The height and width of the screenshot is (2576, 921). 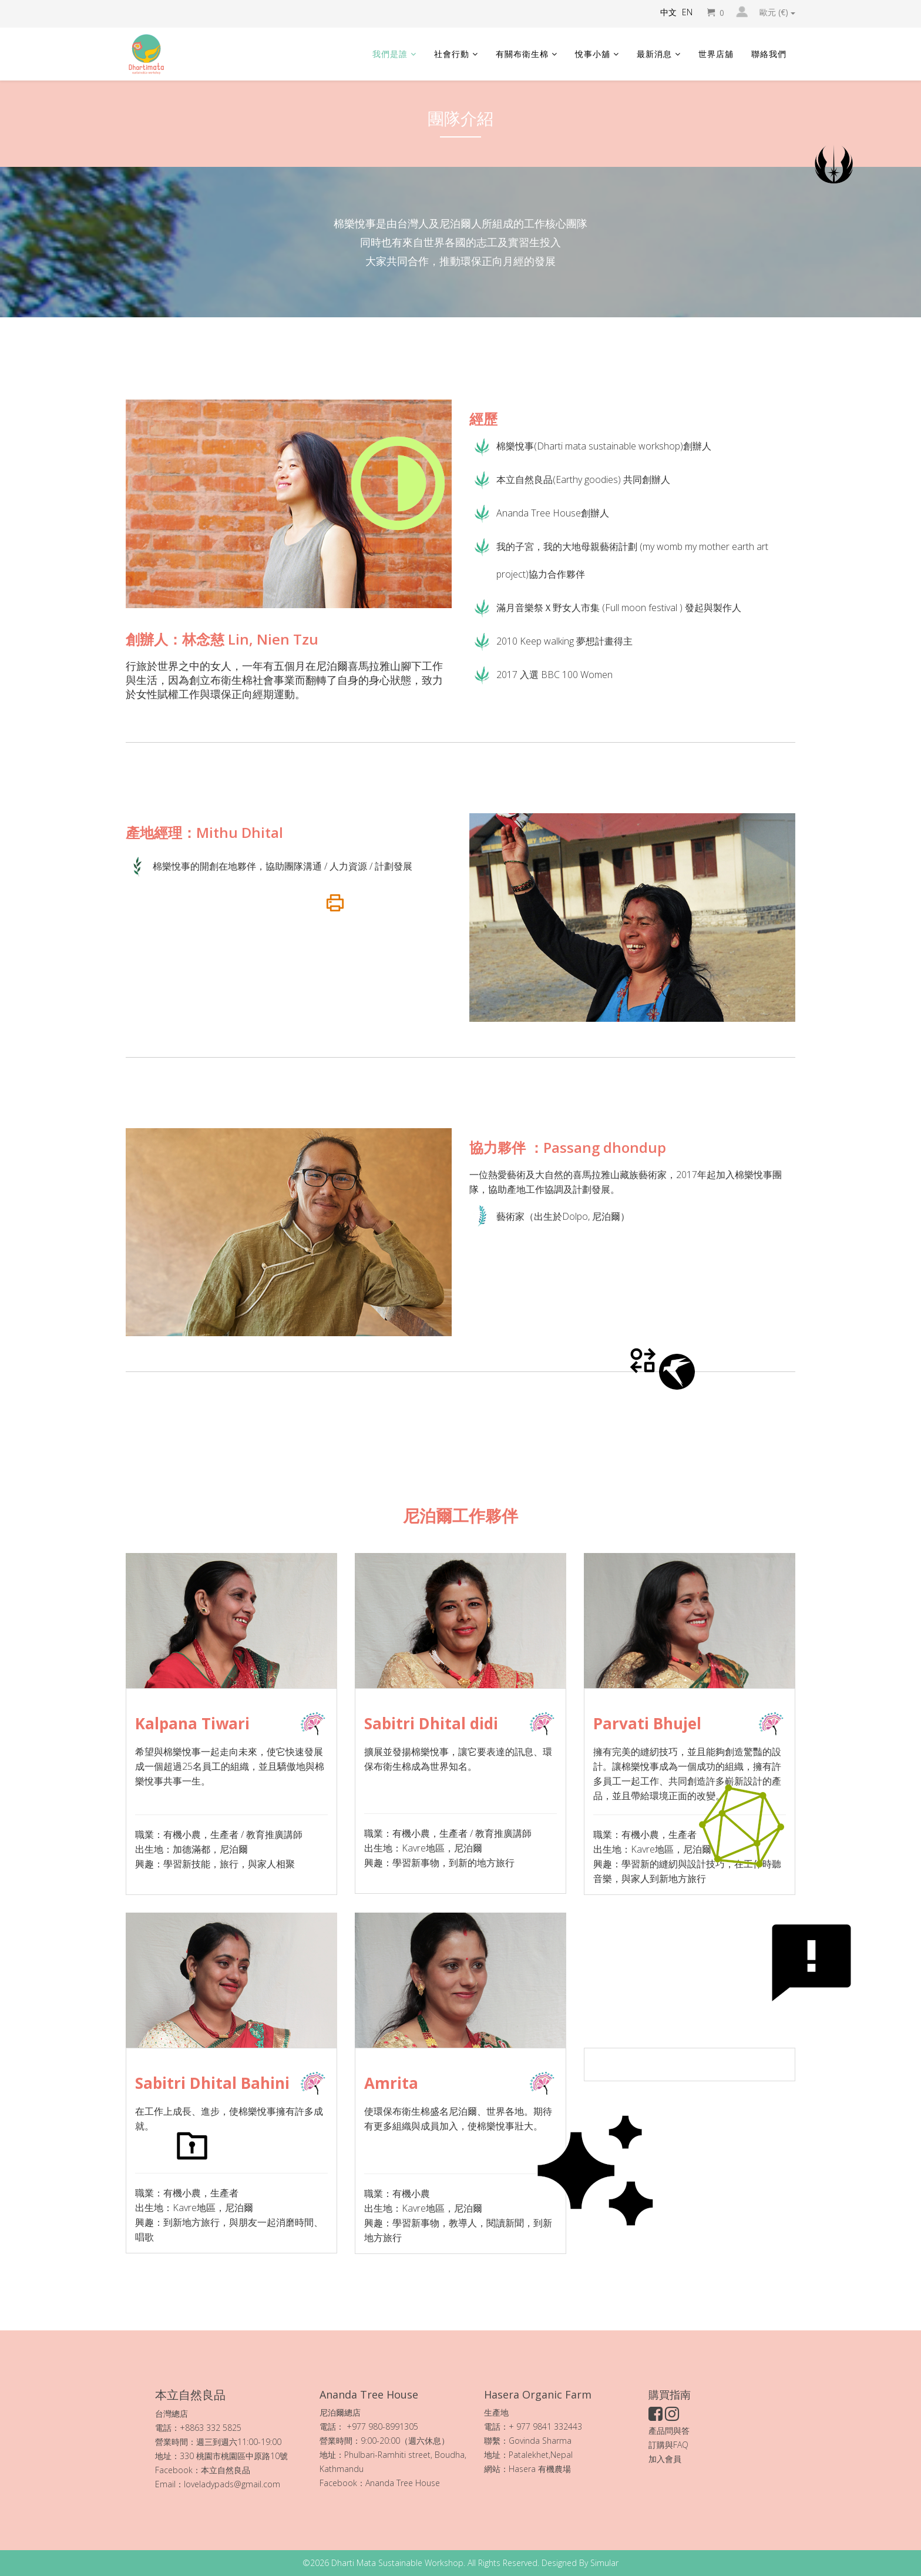 I want to click on submit feedback or report an issue, so click(x=811, y=1960).